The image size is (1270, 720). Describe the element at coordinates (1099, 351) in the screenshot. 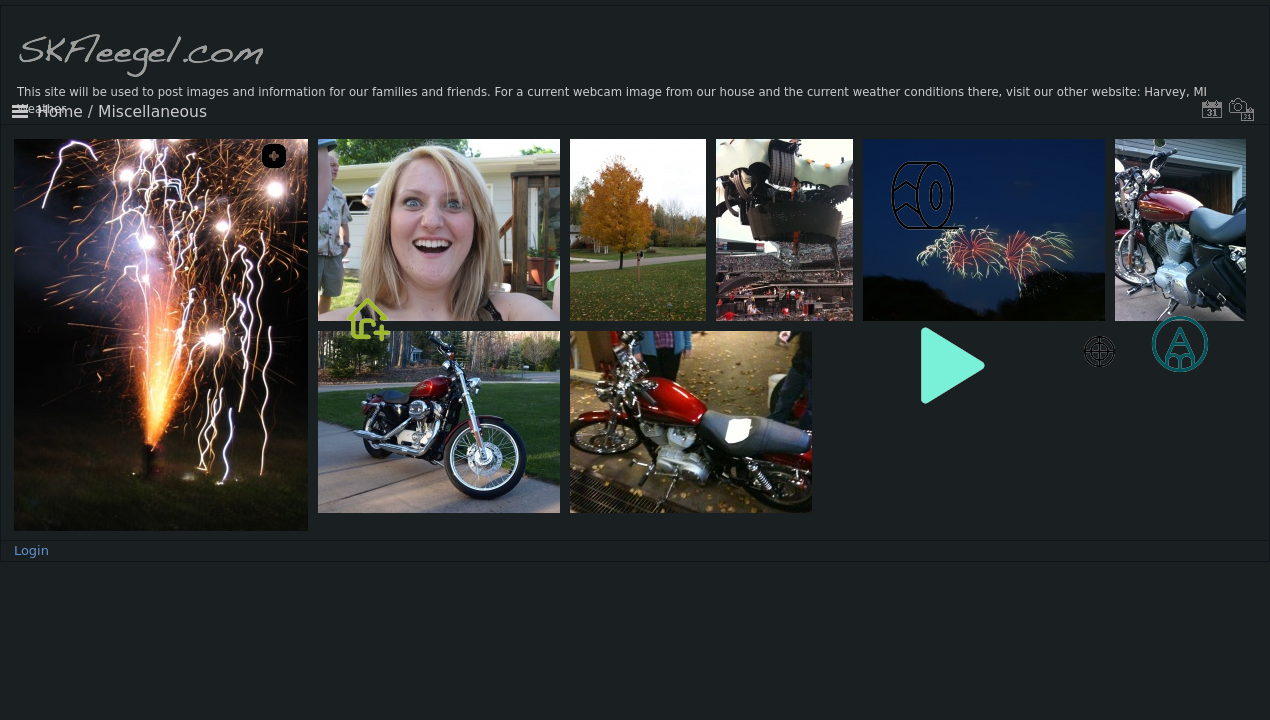

I see `view polar chart data` at that location.